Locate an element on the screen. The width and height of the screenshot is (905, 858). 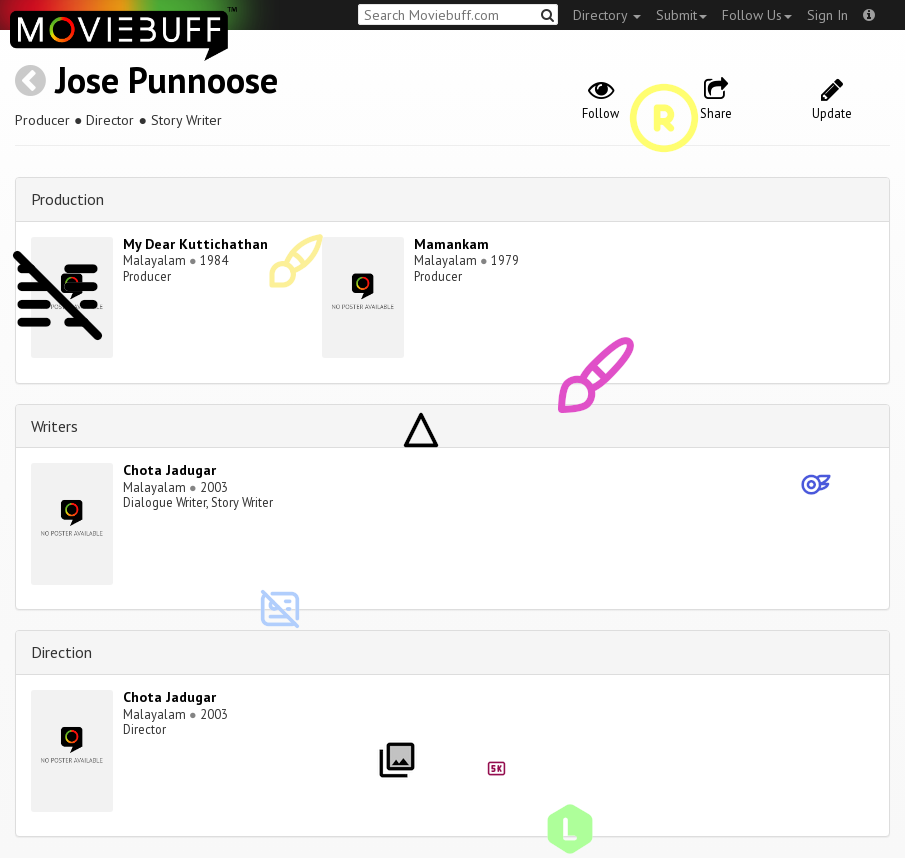
access drawing or painting tools is located at coordinates (296, 261).